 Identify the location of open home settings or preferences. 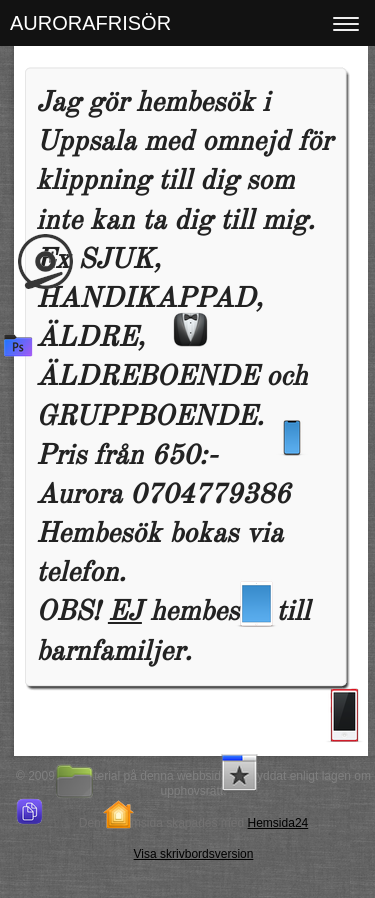
(118, 814).